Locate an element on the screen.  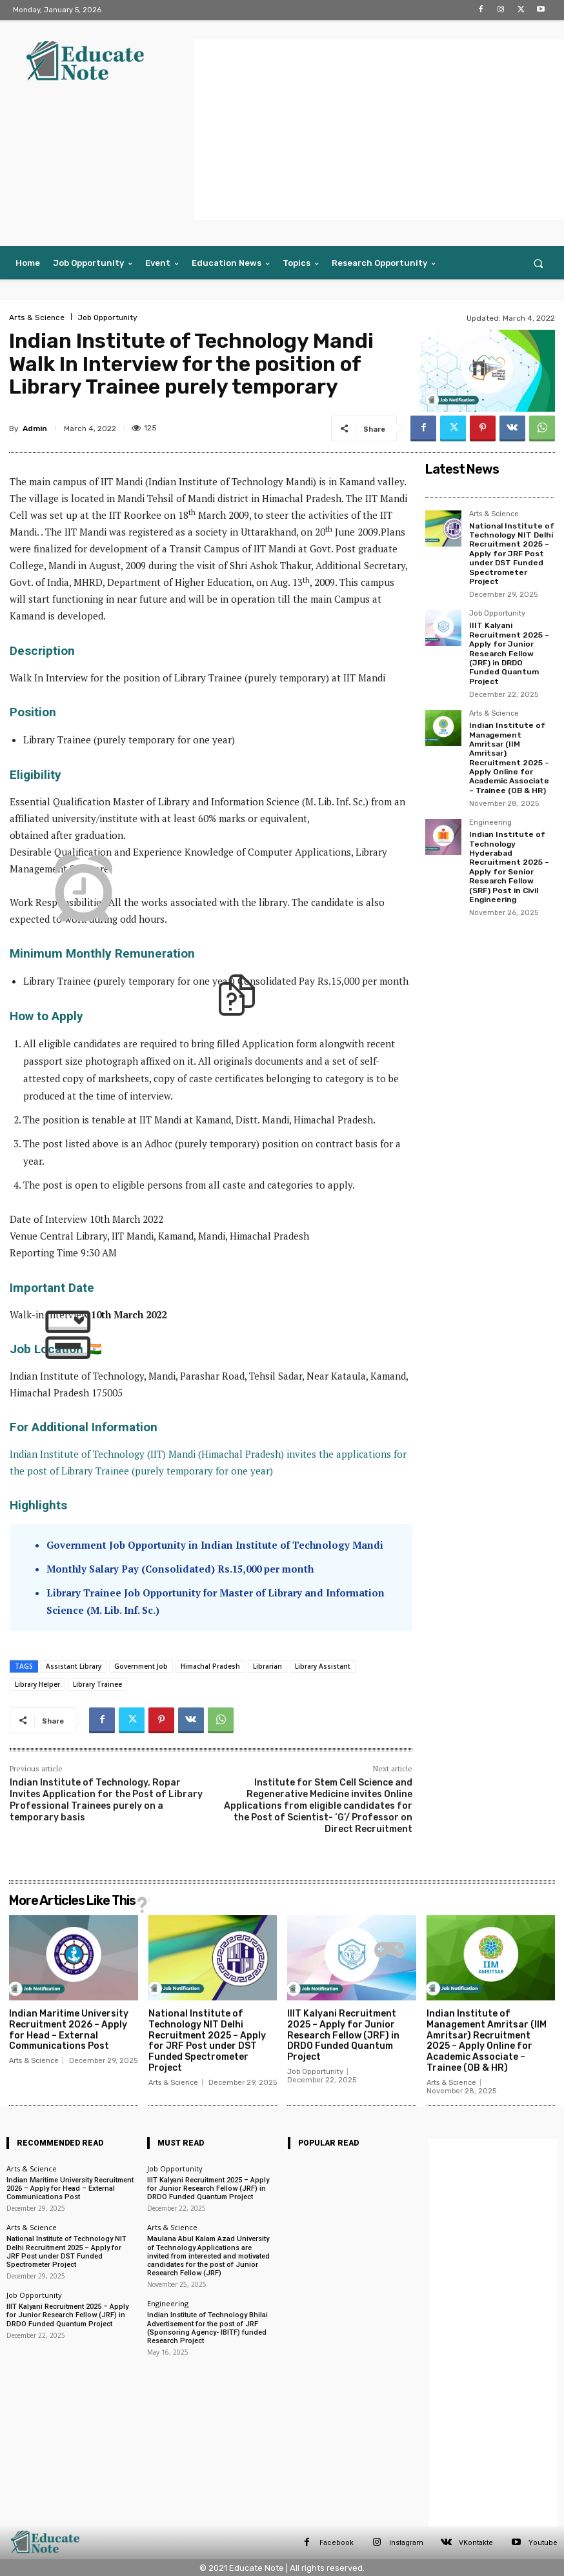
indicates an active alarm is set is located at coordinates (86, 886).